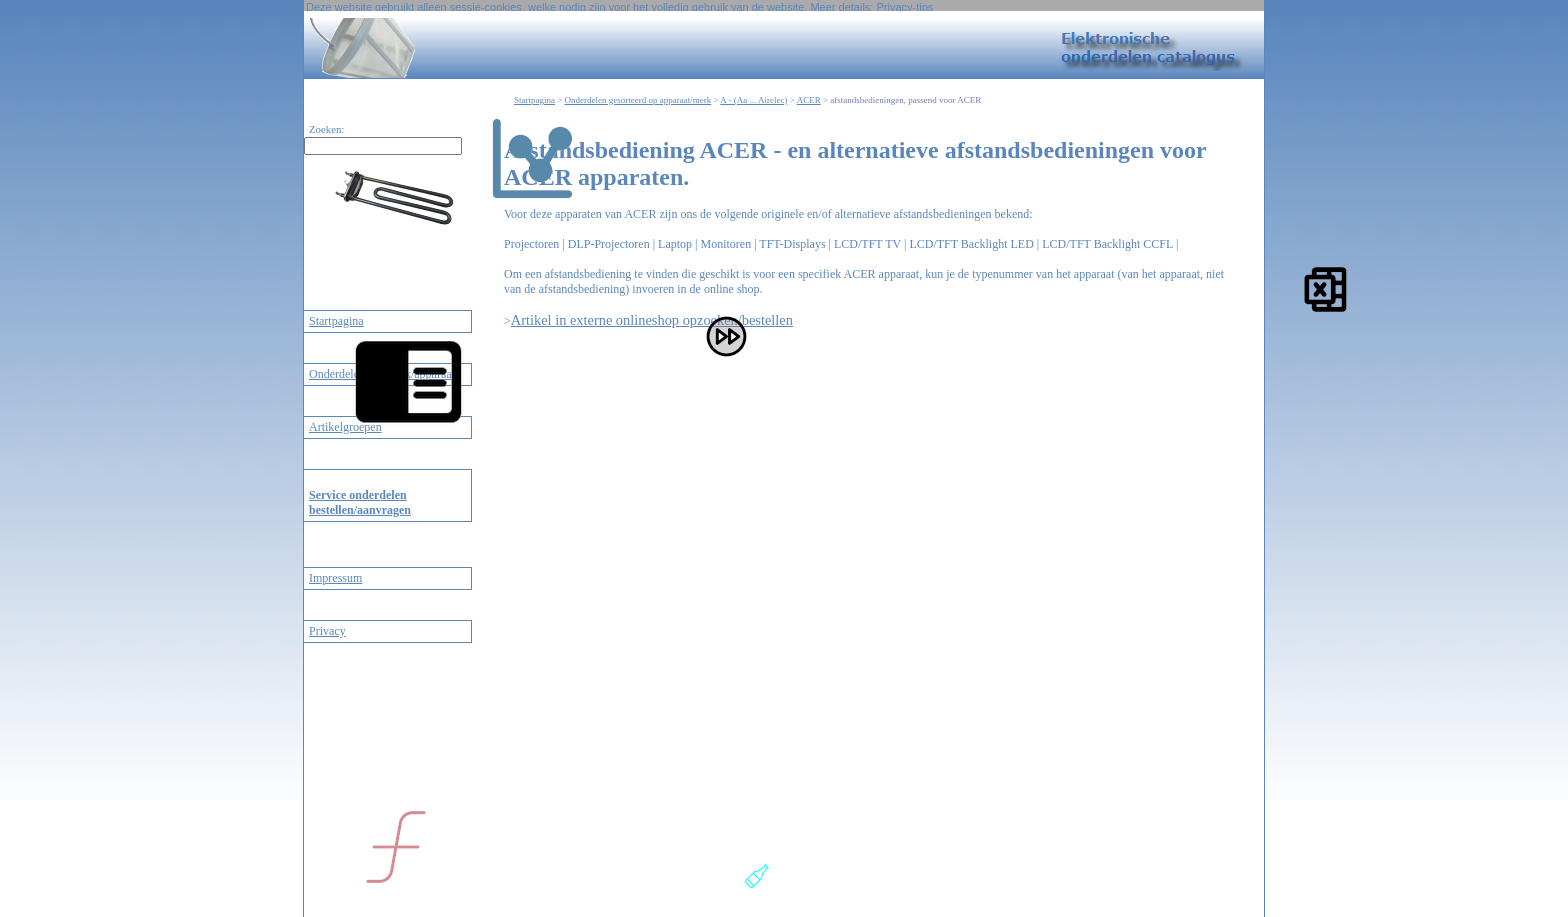 This screenshot has width=1568, height=917. Describe the element at coordinates (396, 847) in the screenshot. I see `access function or formula editor` at that location.